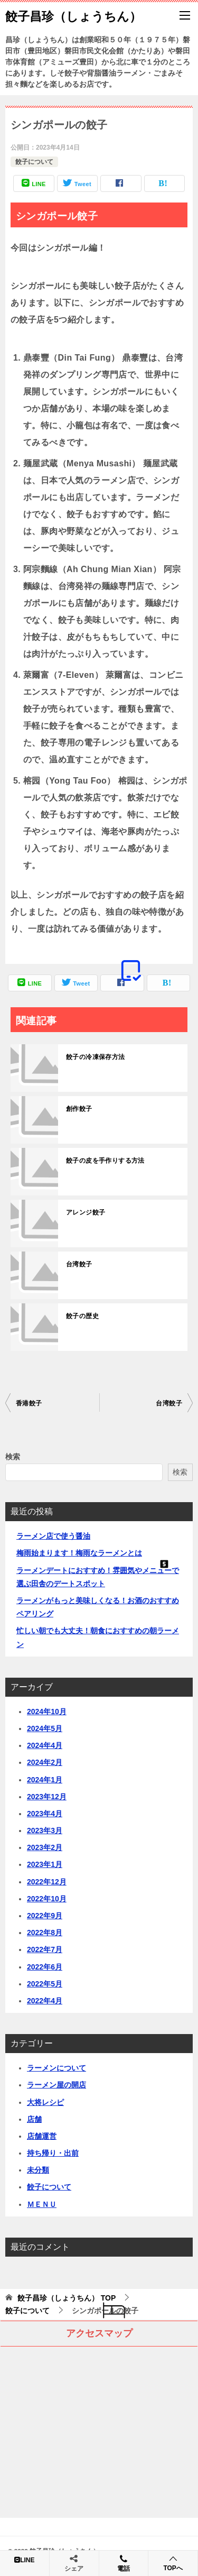  What do you see at coordinates (164, 1564) in the screenshot?
I see `select image filter or effect number 5` at bounding box center [164, 1564].